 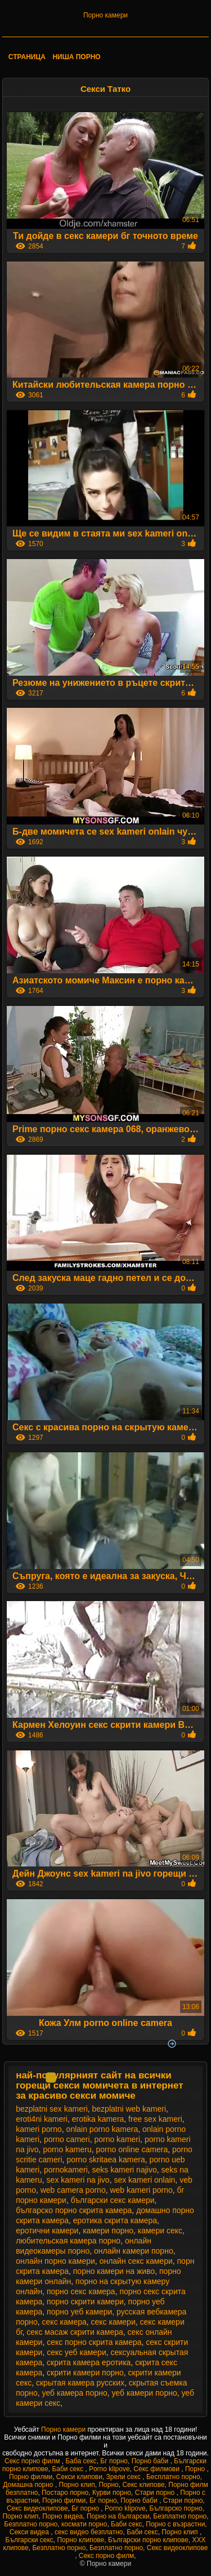 I want to click on stop media playback, so click(x=51, y=2077).